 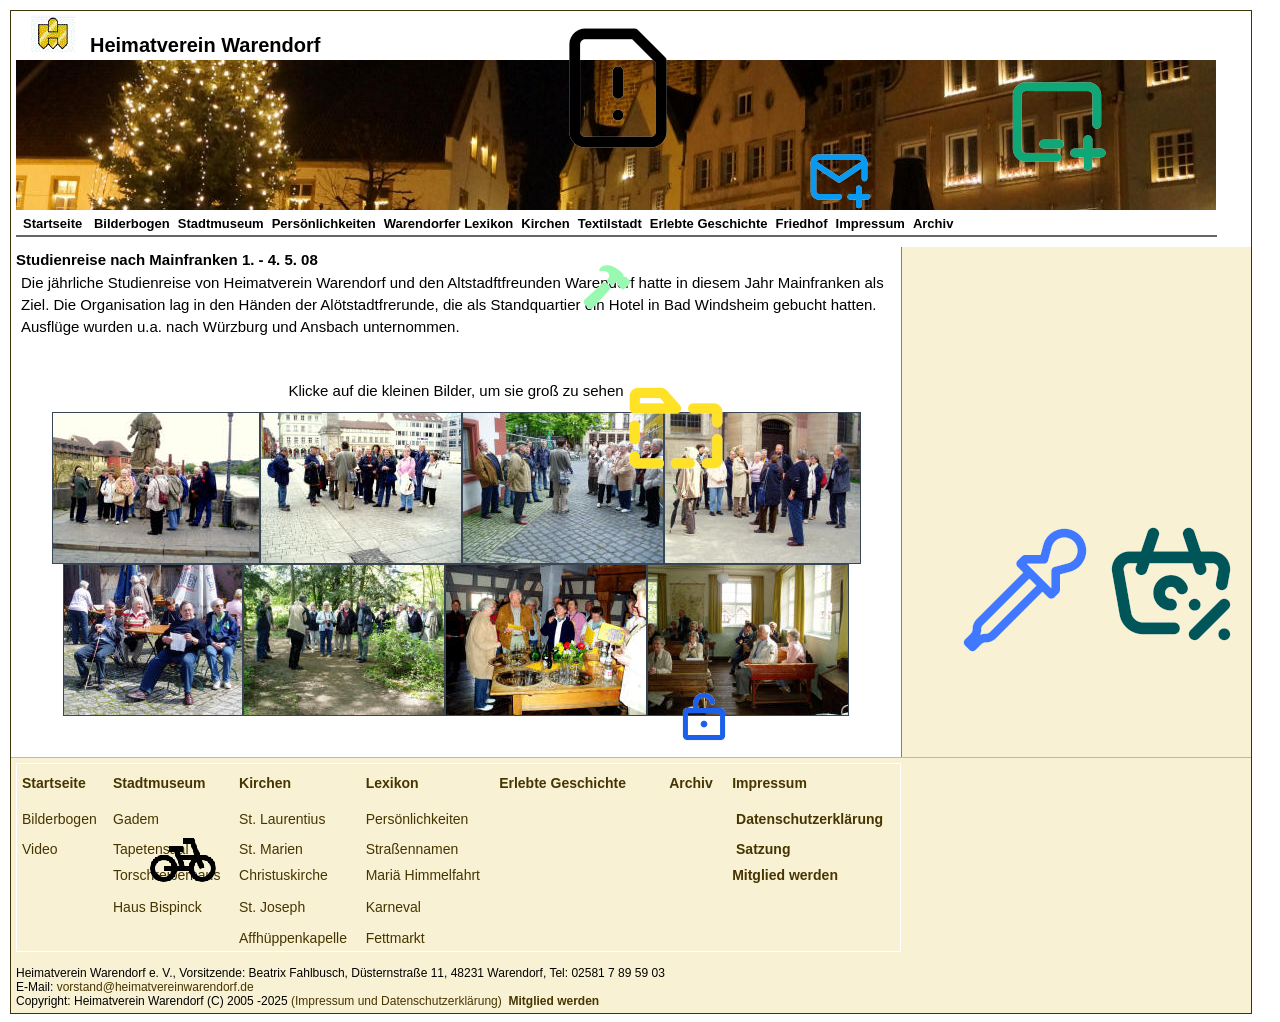 What do you see at coordinates (1171, 581) in the screenshot?
I see `view discounted items in your basket` at bounding box center [1171, 581].